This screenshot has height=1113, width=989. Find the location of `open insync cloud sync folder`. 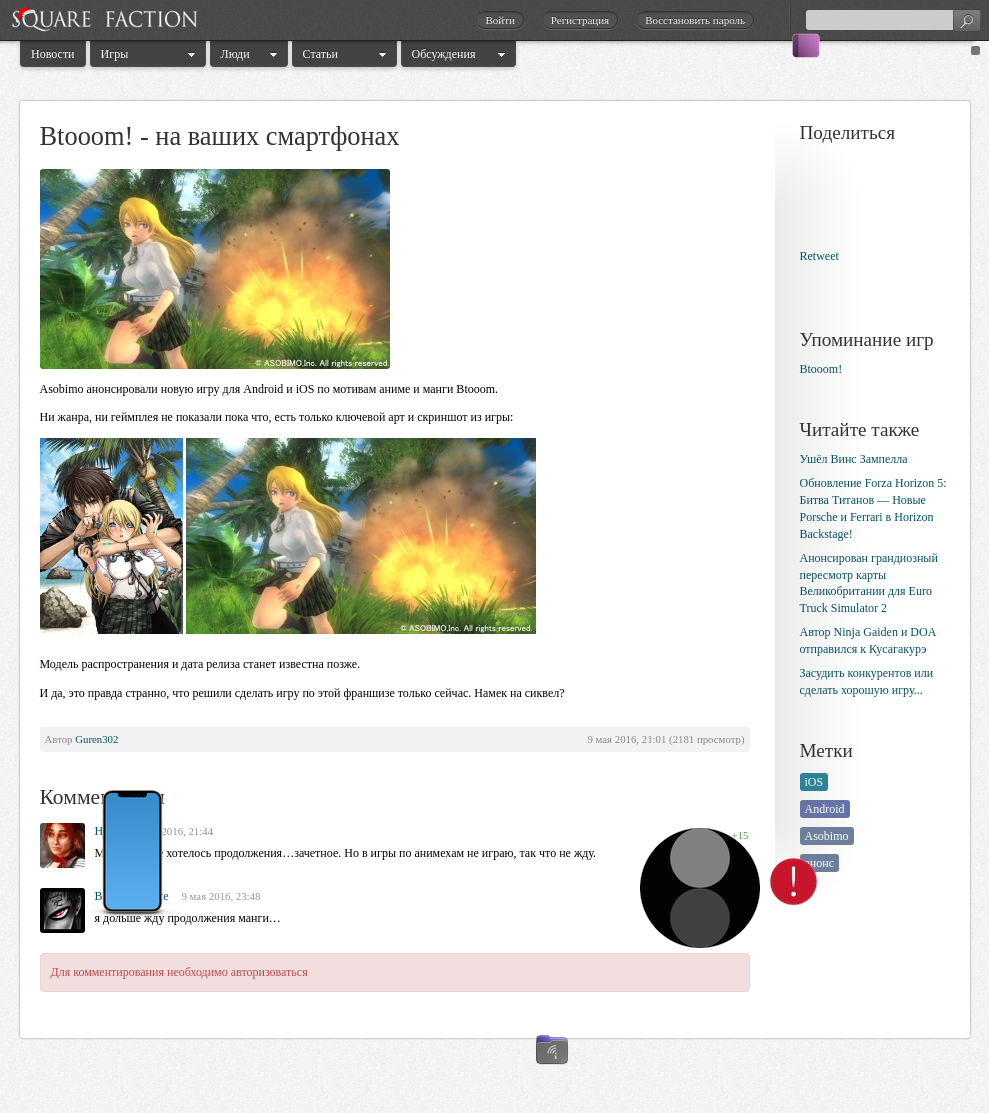

open insync cloud sync folder is located at coordinates (552, 1049).